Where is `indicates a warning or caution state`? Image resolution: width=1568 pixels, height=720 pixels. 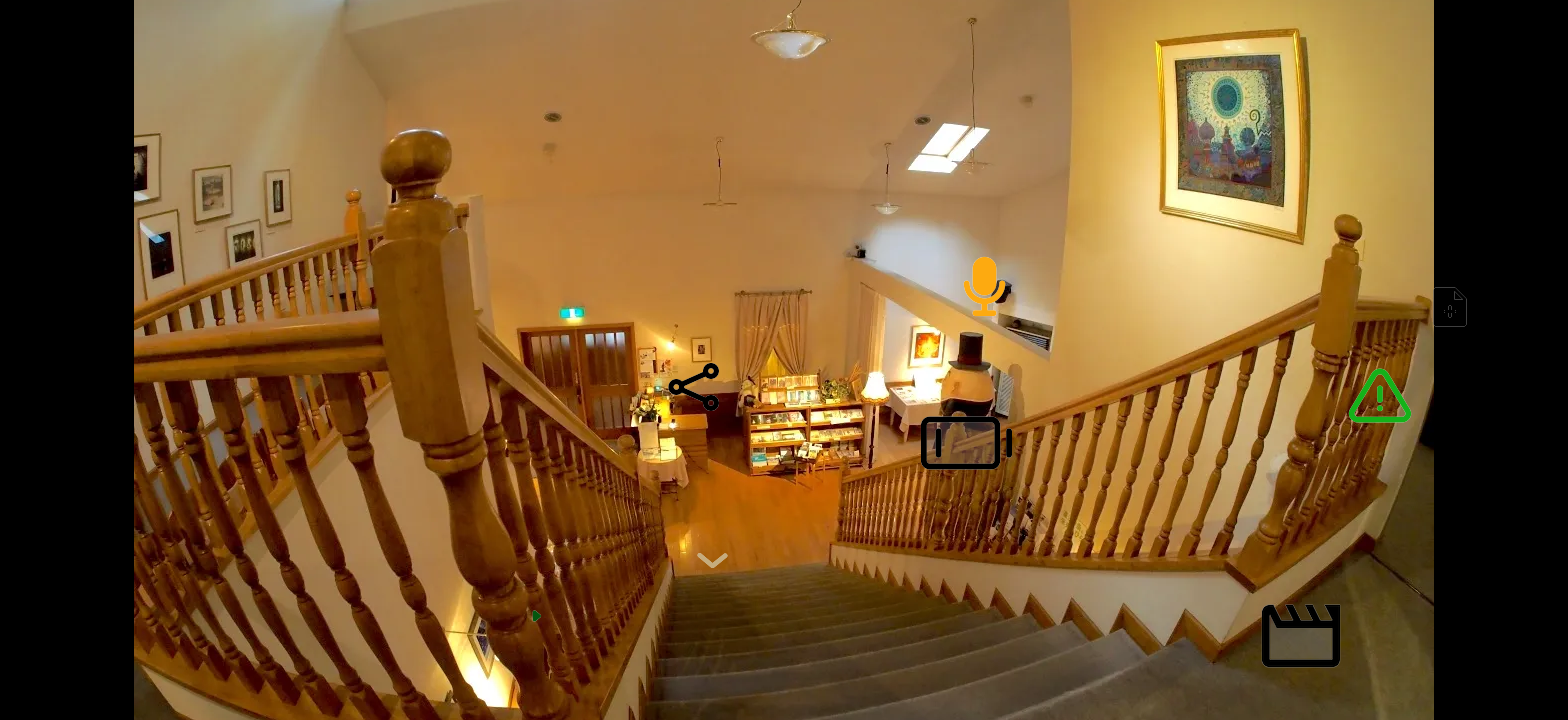 indicates a warning or caution state is located at coordinates (1380, 397).